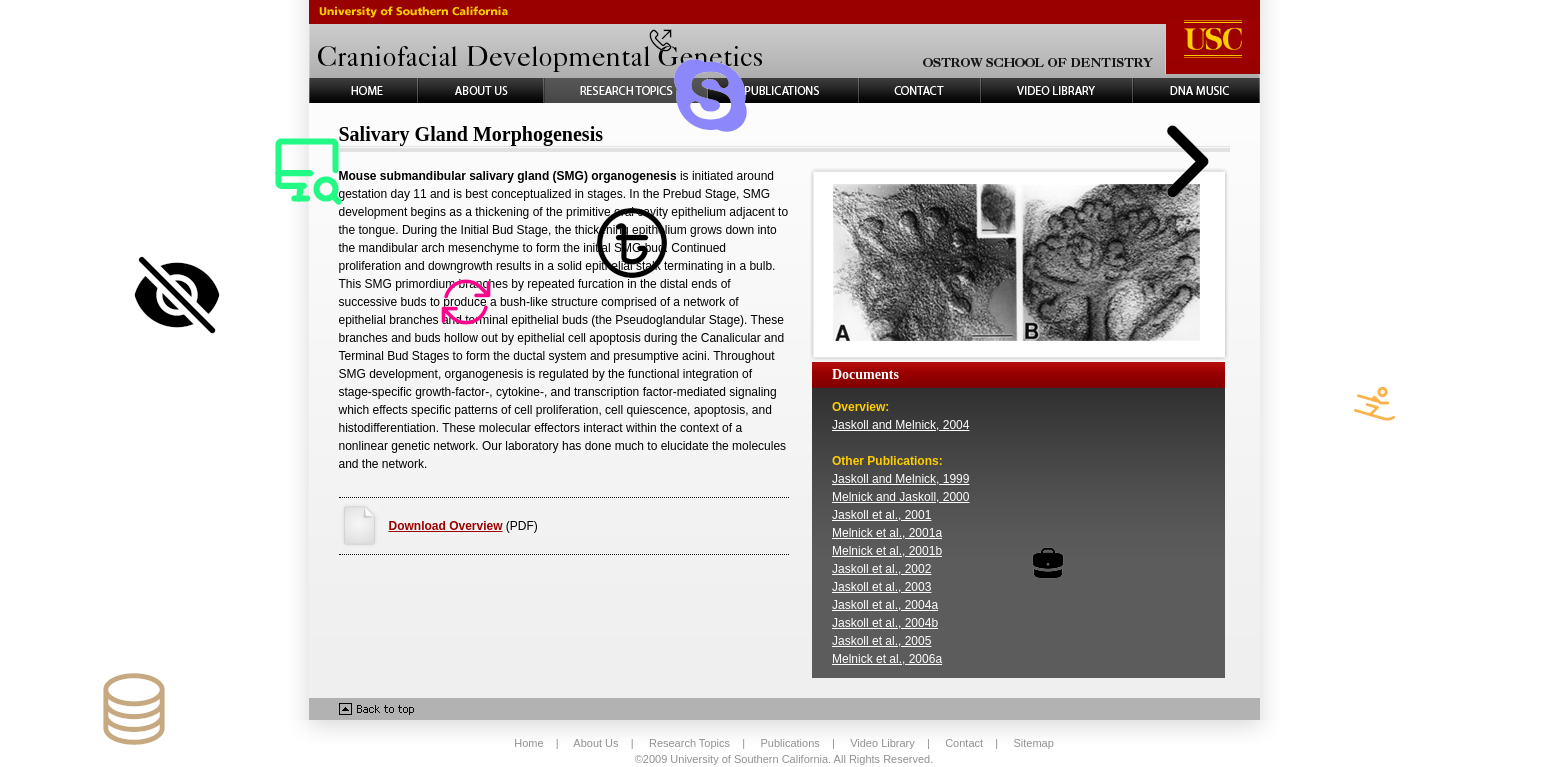 This screenshot has height=767, width=1568. Describe the element at coordinates (307, 170) in the screenshot. I see `search for connected devices on your network` at that location.